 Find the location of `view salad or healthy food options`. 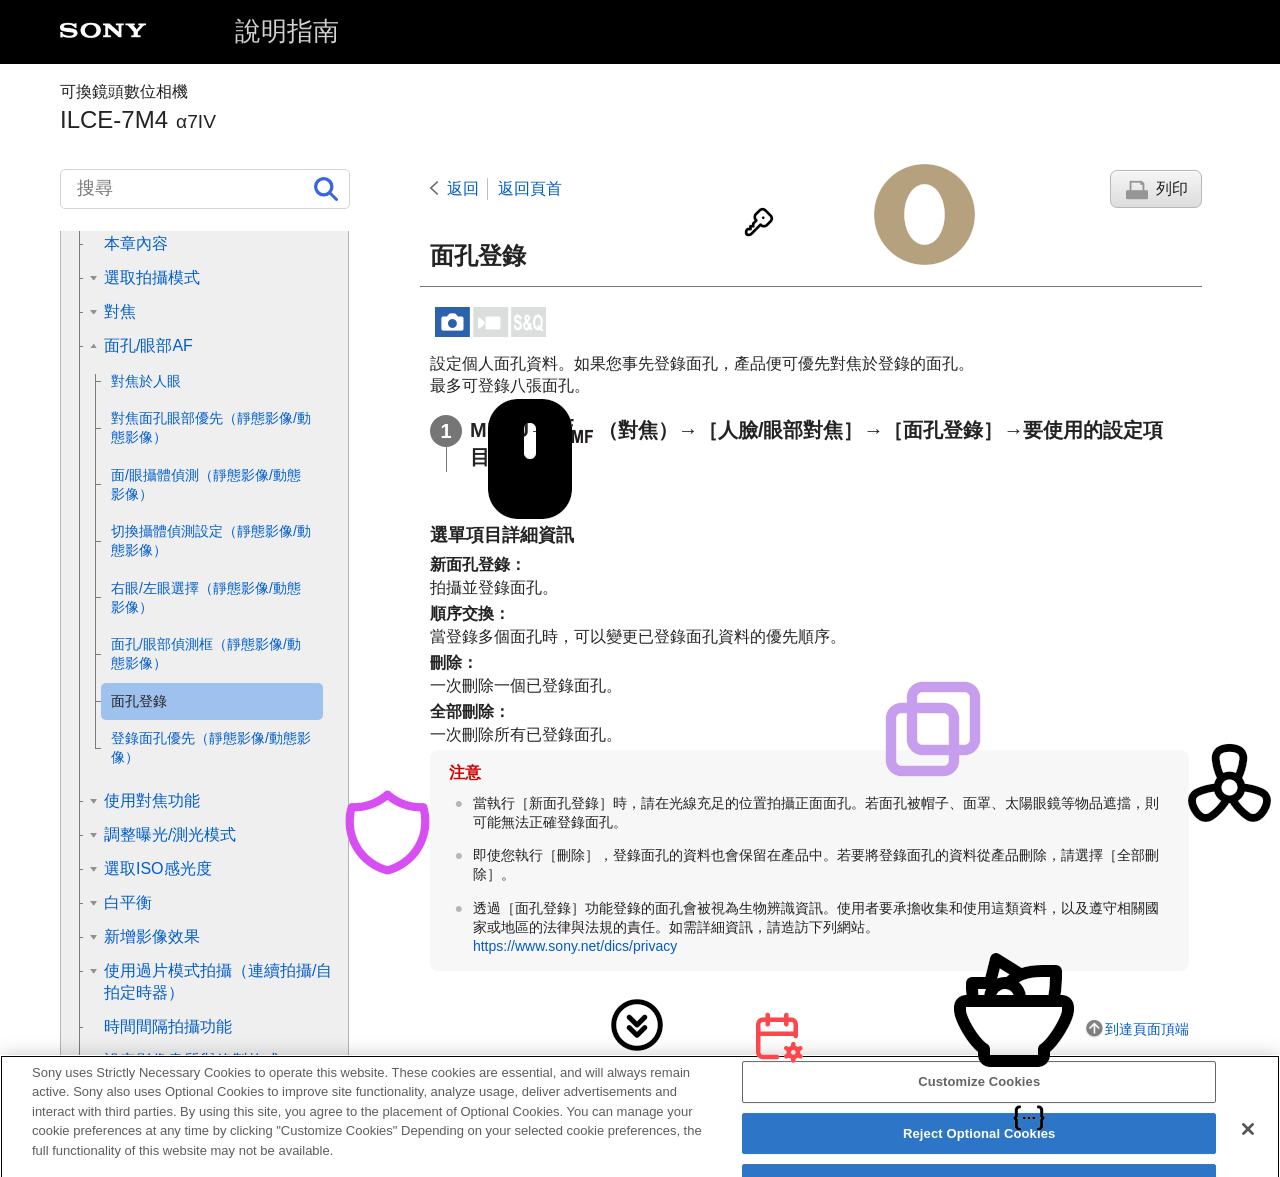

view salad or healthy food options is located at coordinates (1014, 1007).